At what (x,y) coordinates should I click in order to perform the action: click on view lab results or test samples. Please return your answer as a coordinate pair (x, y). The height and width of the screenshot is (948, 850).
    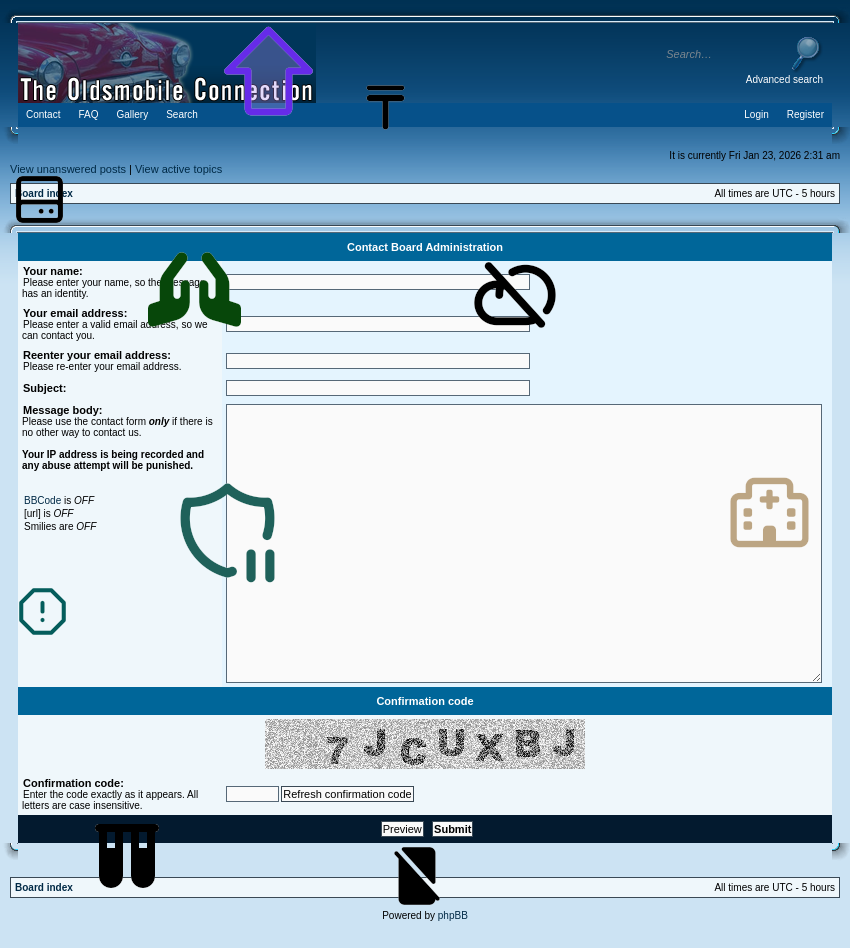
    Looking at the image, I should click on (127, 856).